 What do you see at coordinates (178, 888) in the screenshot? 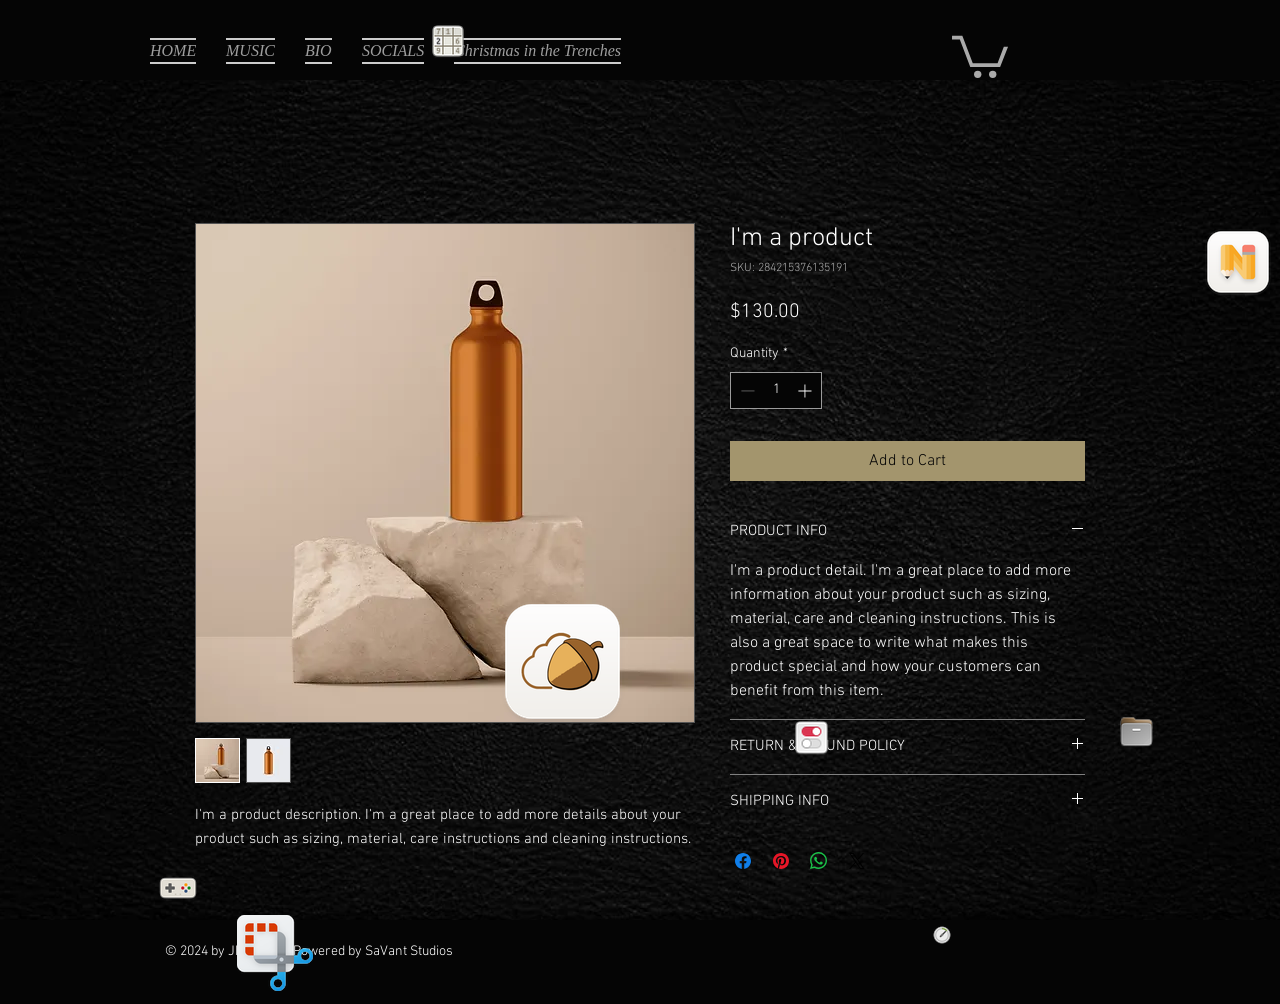
I see `game controller input device` at bounding box center [178, 888].